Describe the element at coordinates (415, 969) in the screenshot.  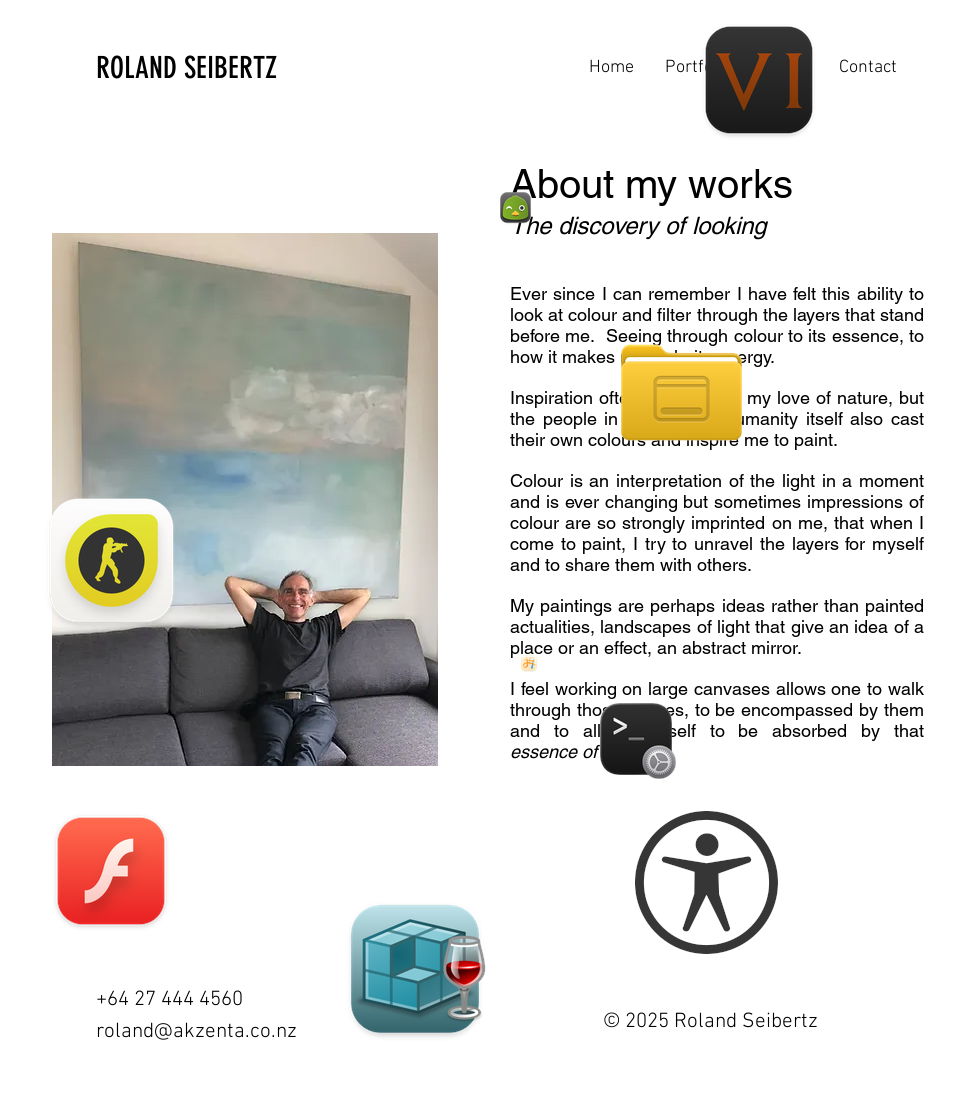
I see `open windows registry editor via wine` at that location.